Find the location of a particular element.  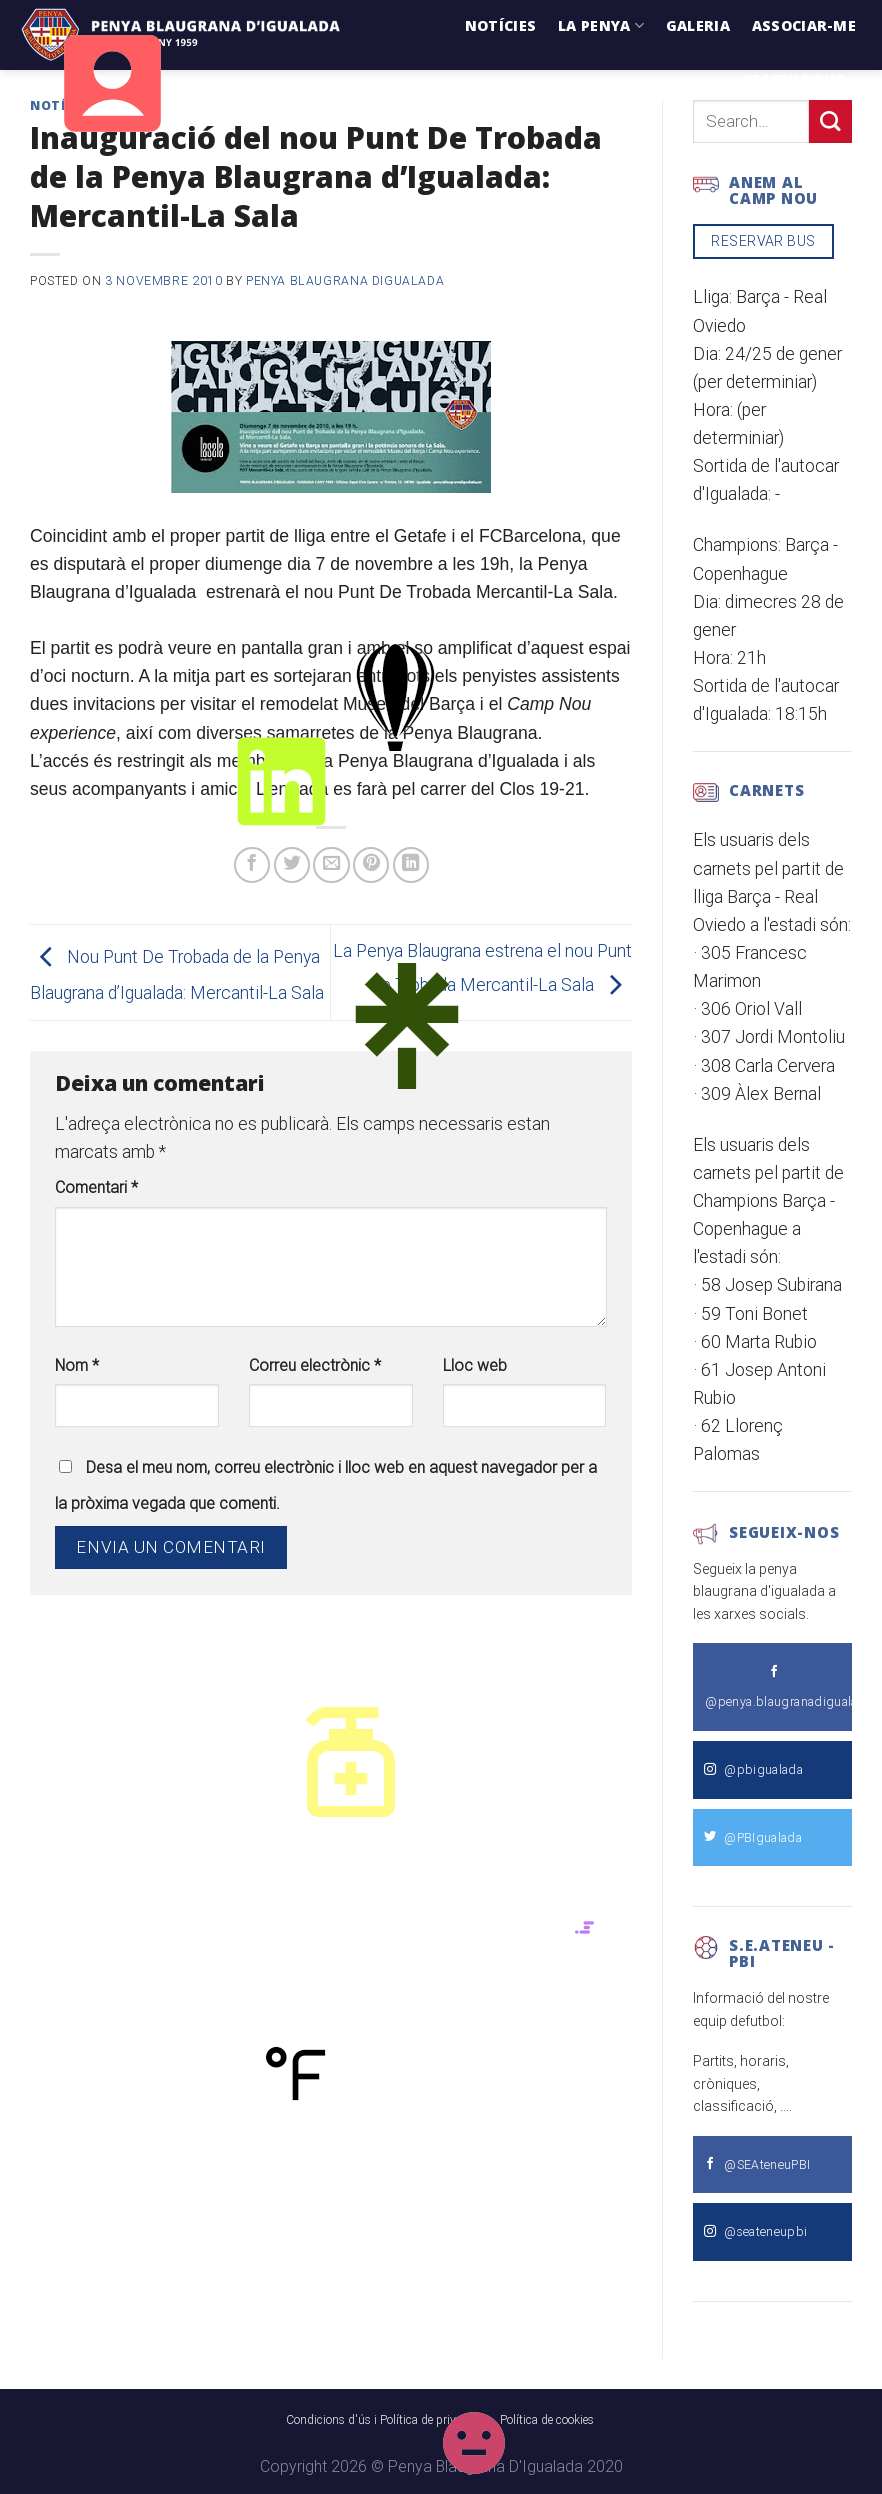

visit linktree profile is located at coordinates (407, 1026).